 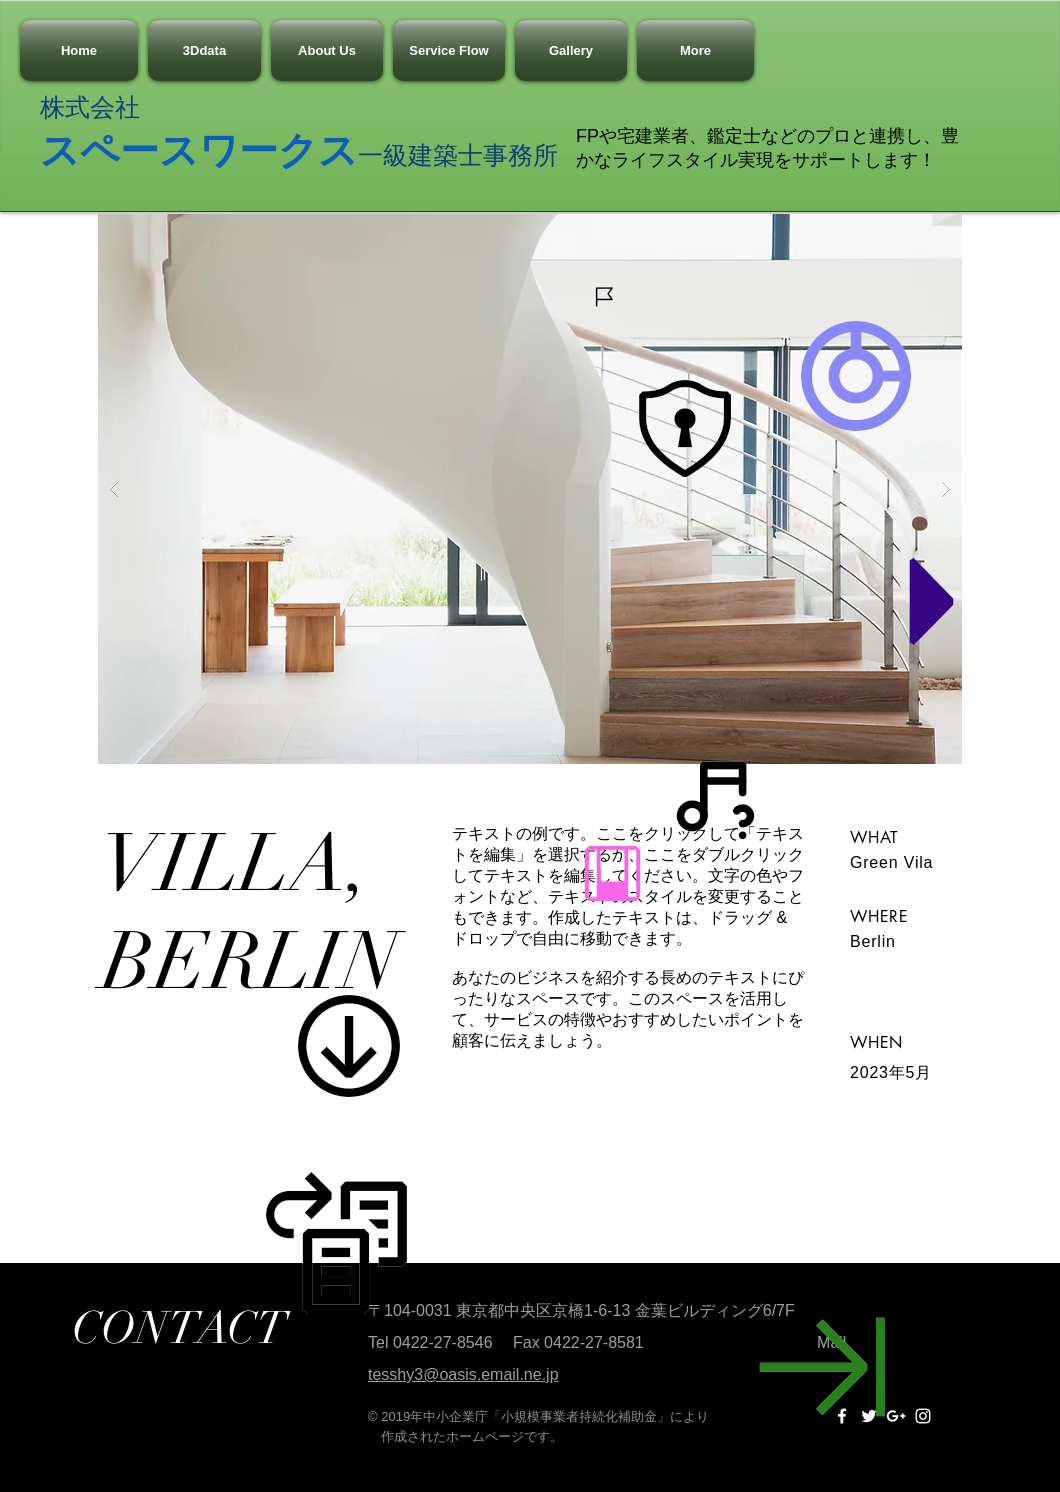 I want to click on get help identifying a song, so click(x=715, y=796).